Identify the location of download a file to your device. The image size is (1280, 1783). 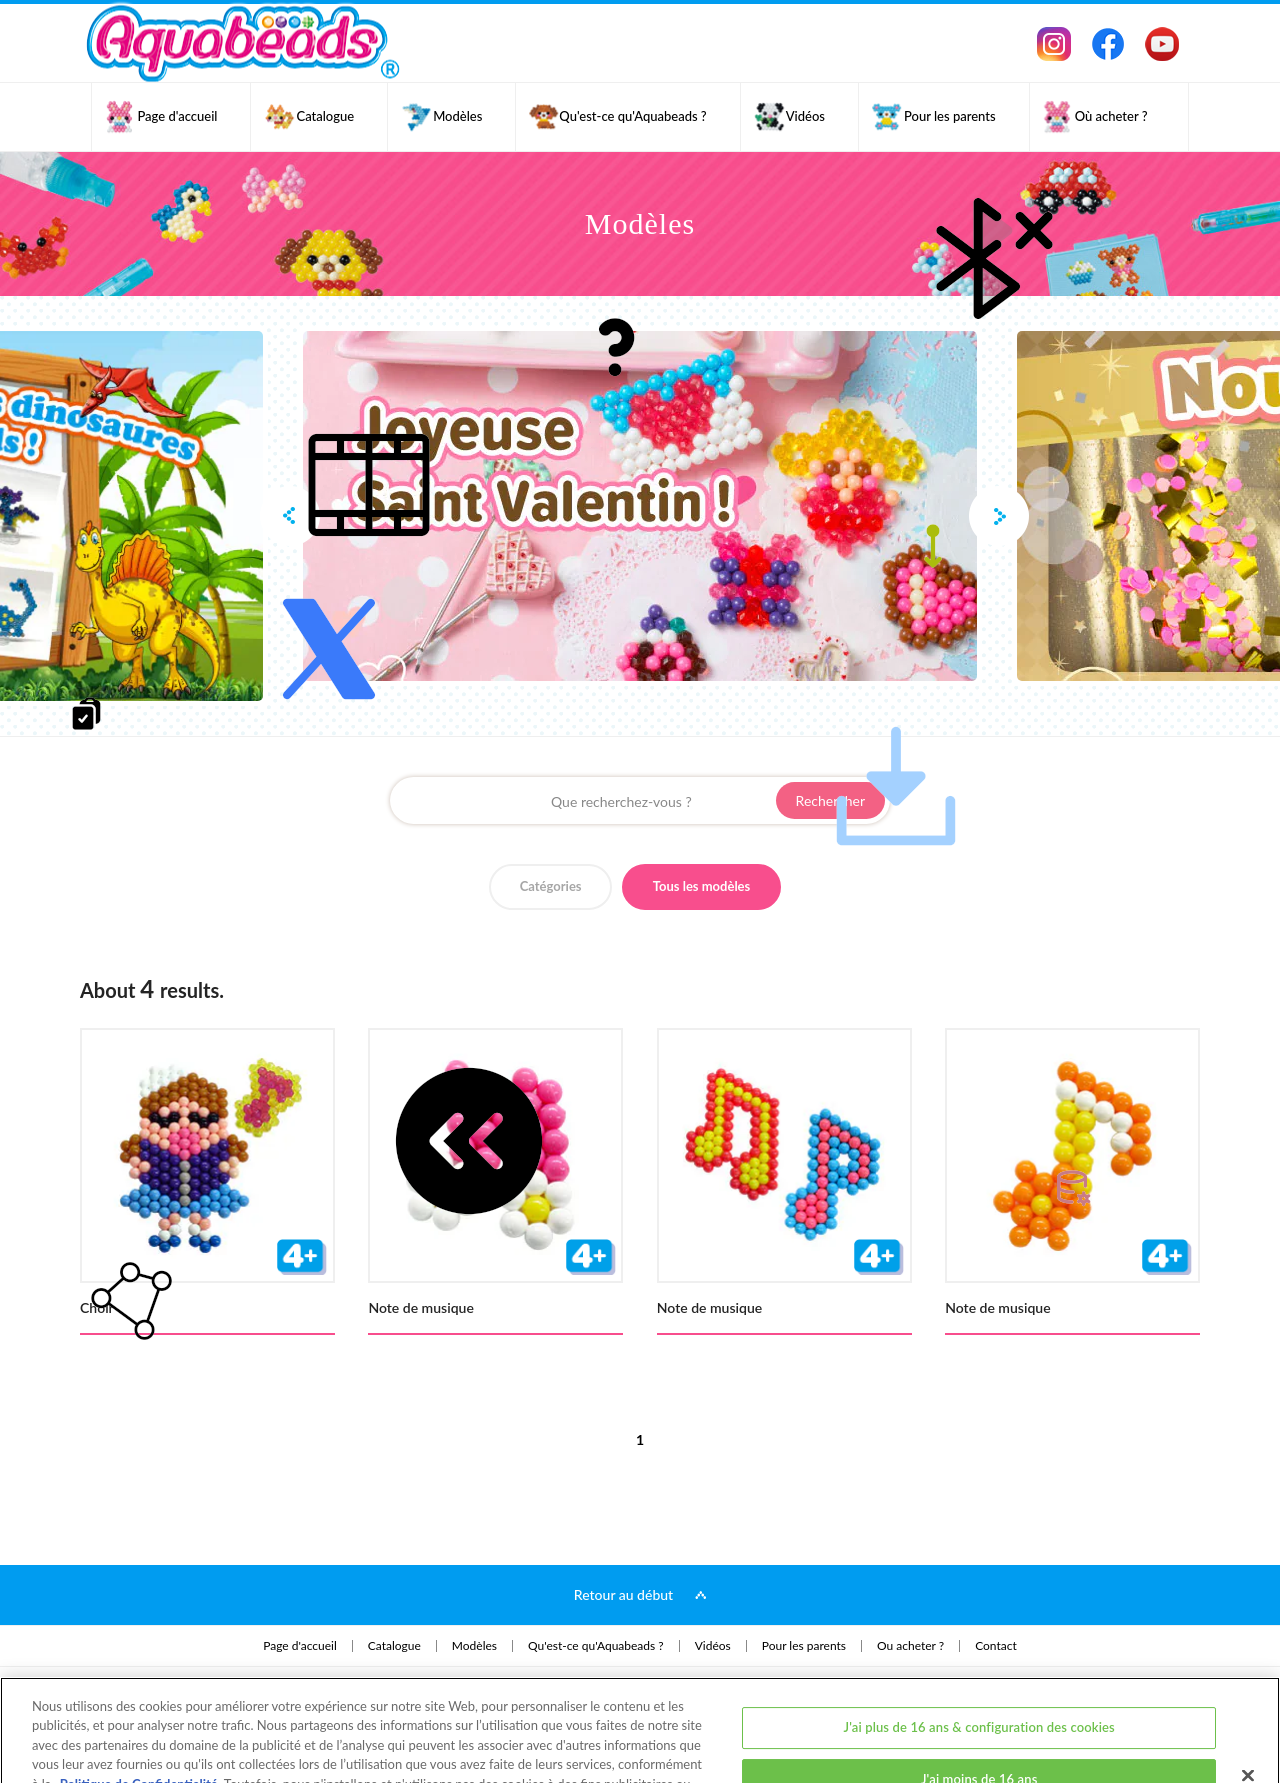
(896, 791).